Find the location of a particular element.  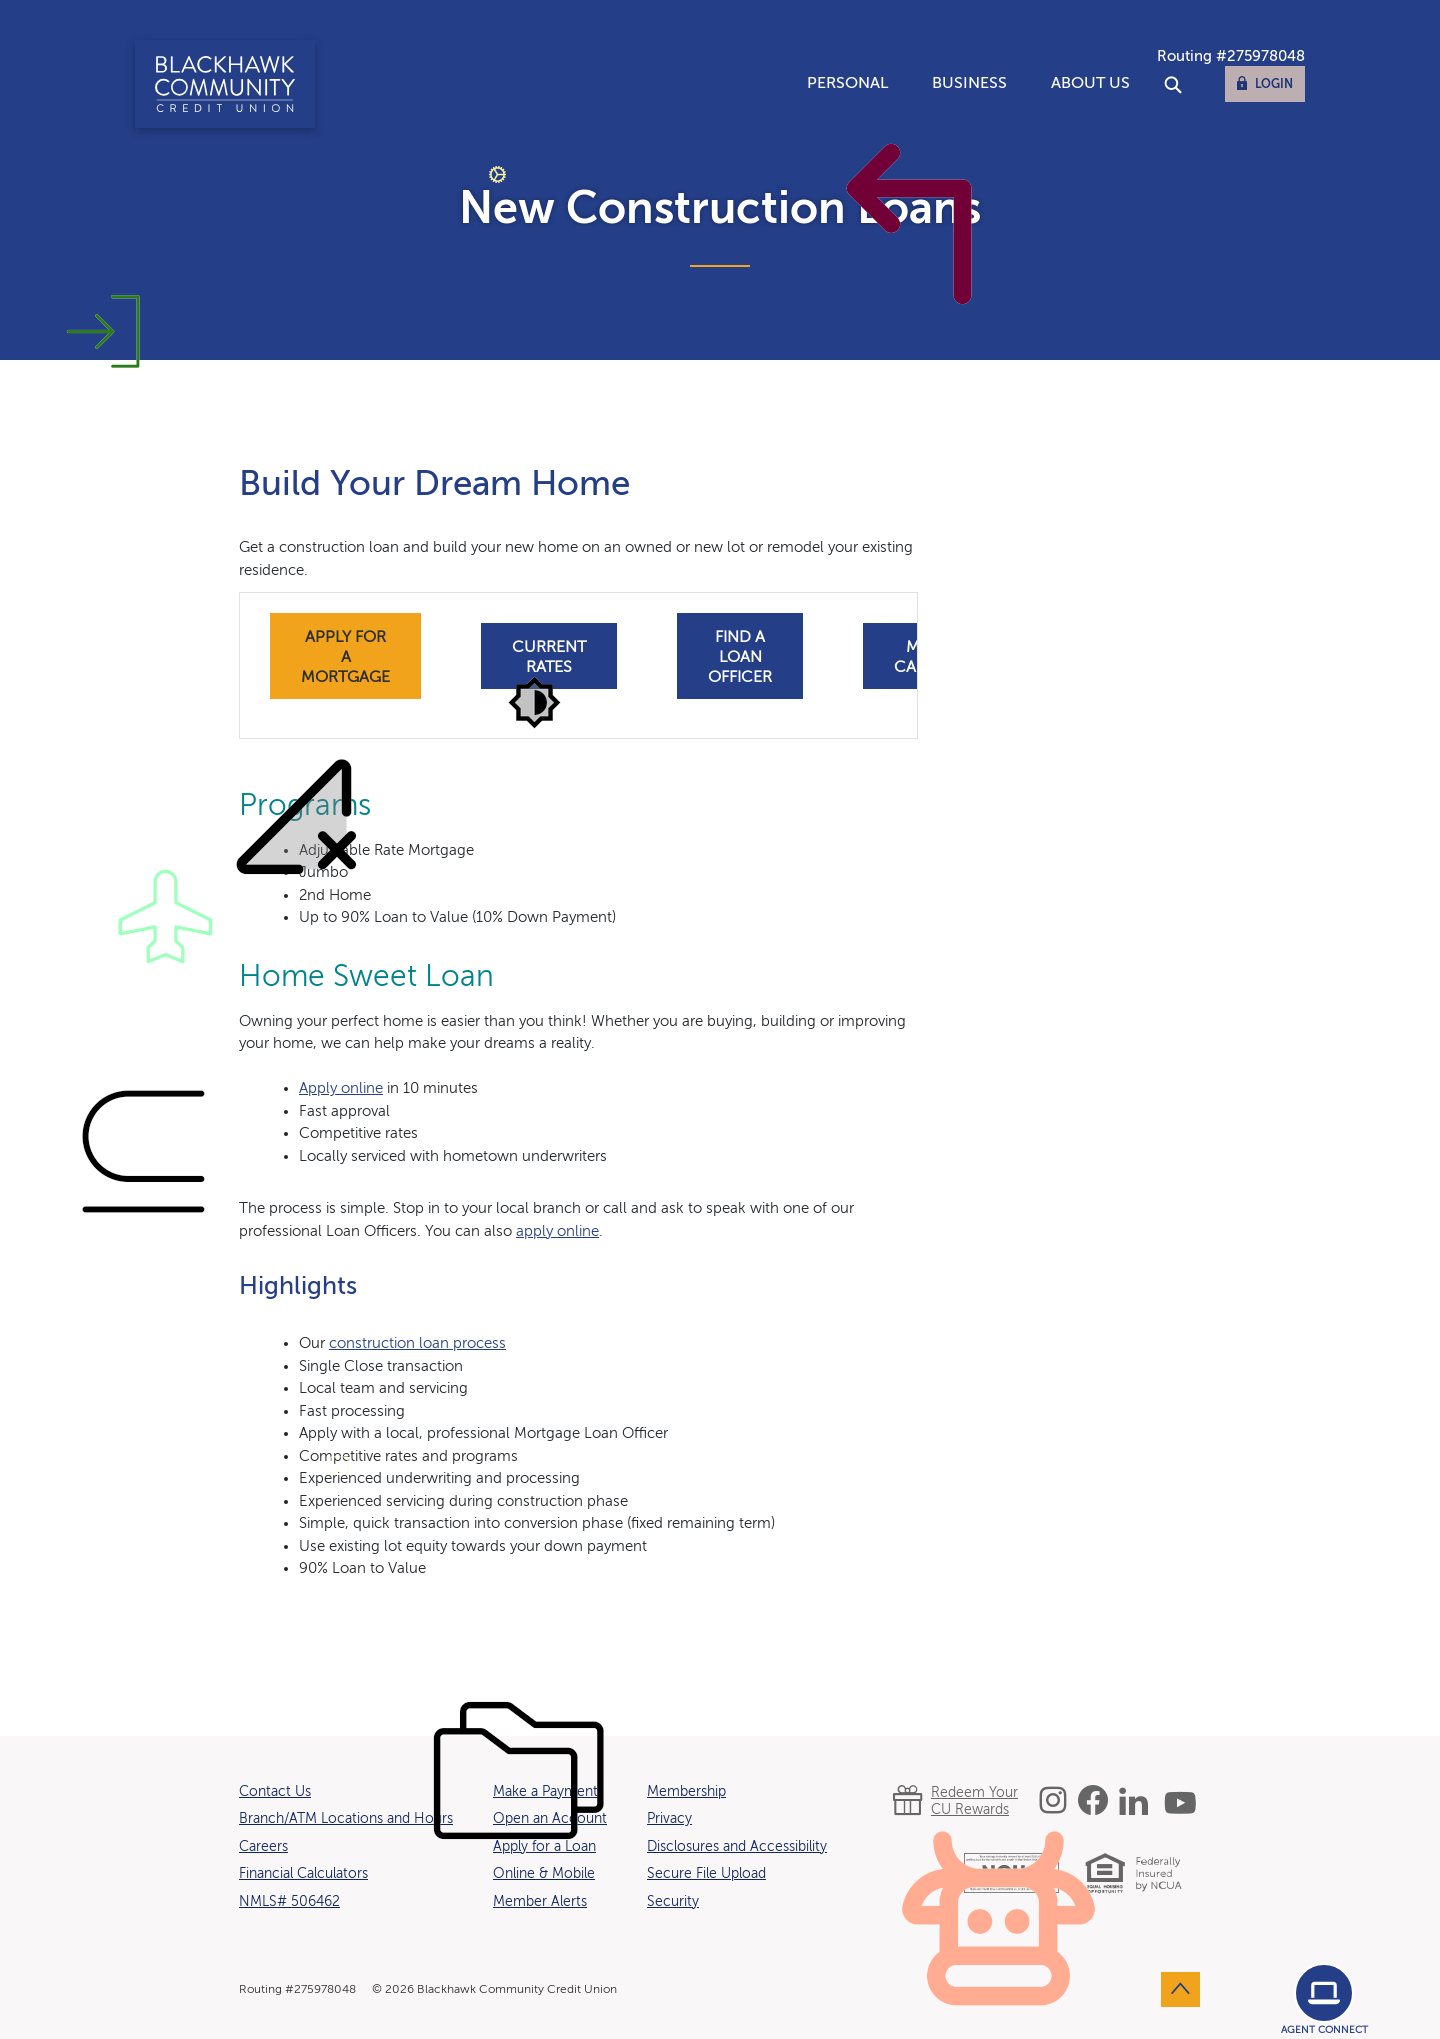

browse all folders is located at coordinates (515, 1770).